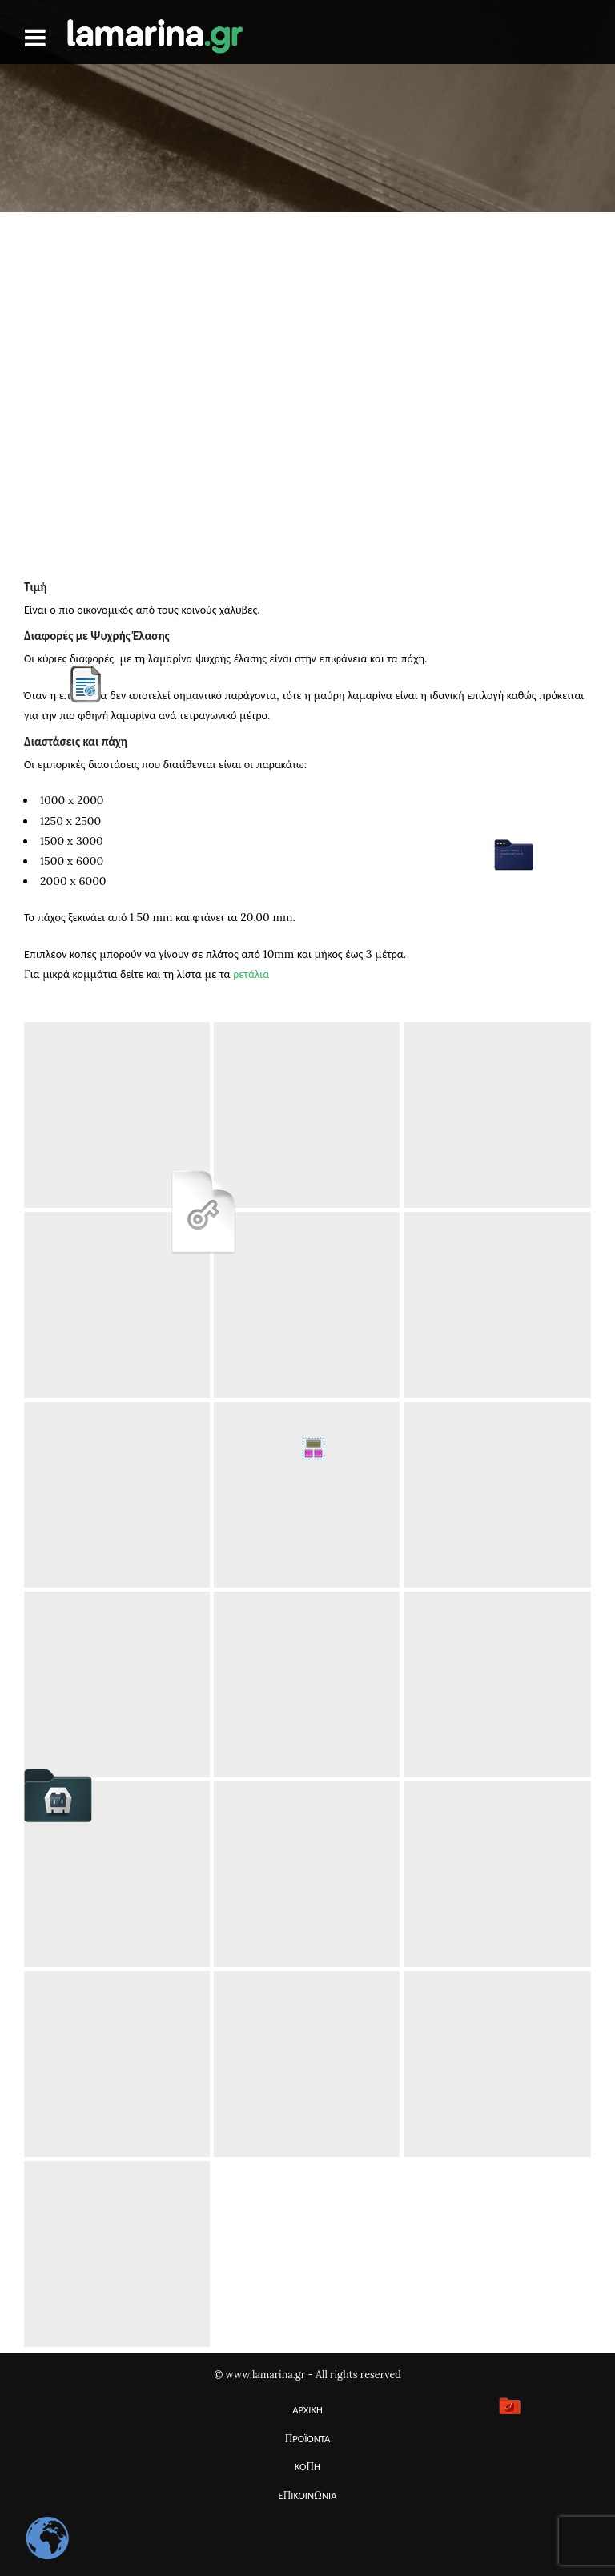  What do you see at coordinates (313, 1448) in the screenshot?
I see `select all items in the current view` at bounding box center [313, 1448].